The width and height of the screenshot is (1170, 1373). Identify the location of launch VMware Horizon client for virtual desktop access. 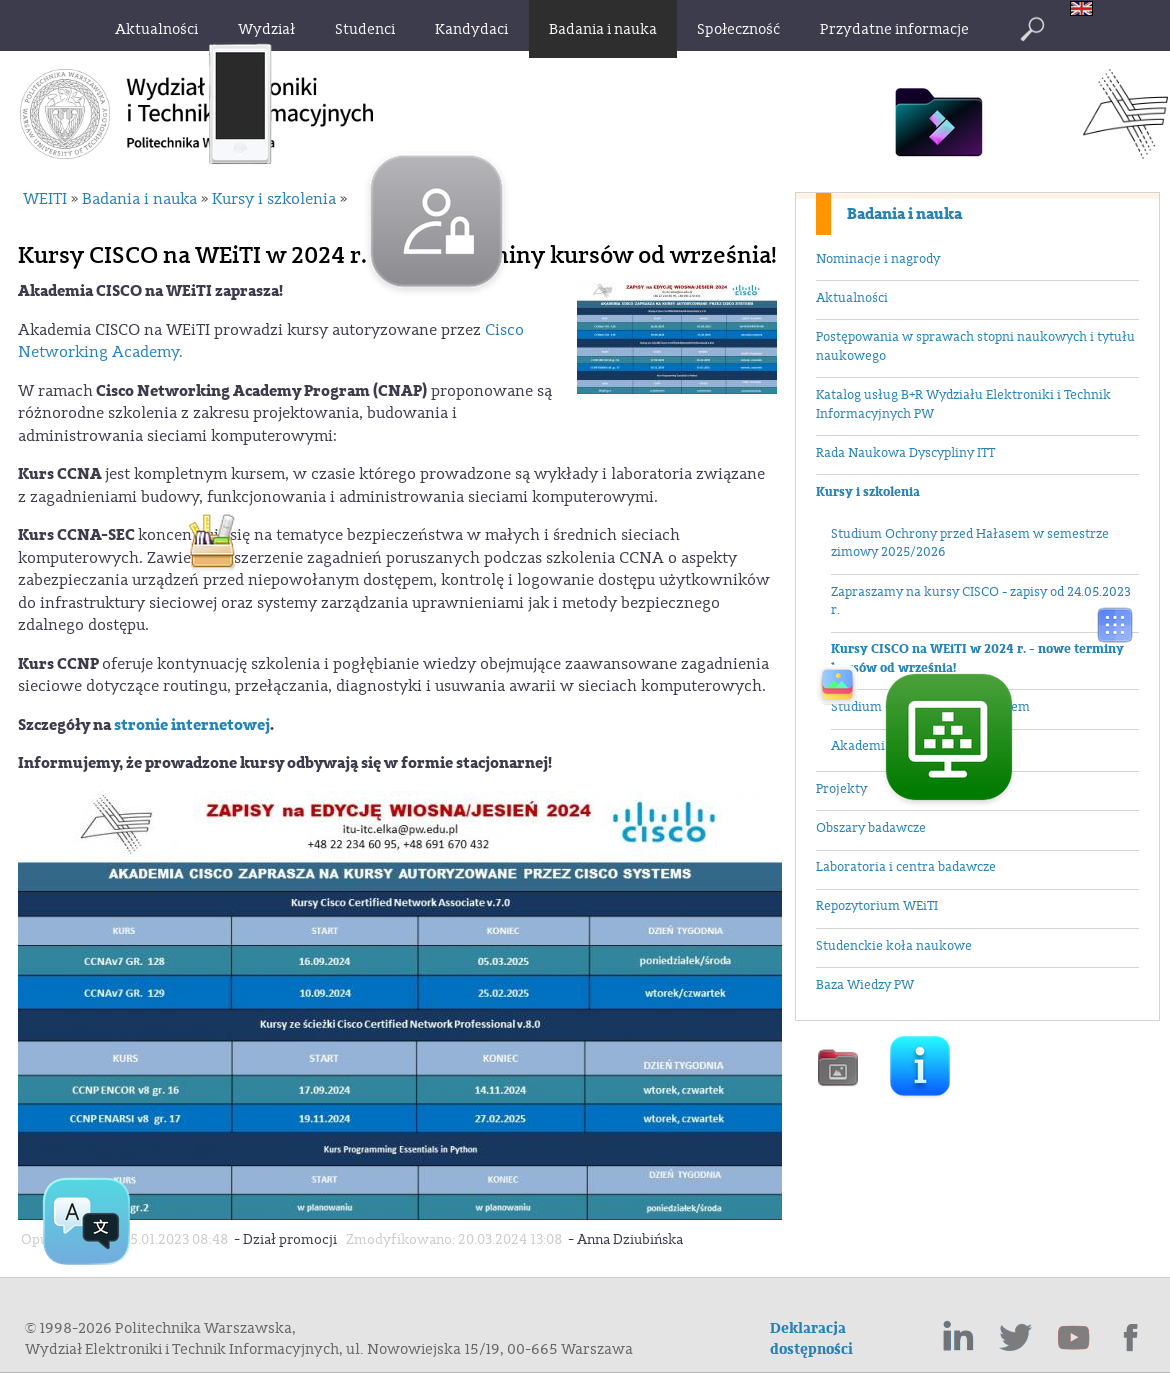
(949, 737).